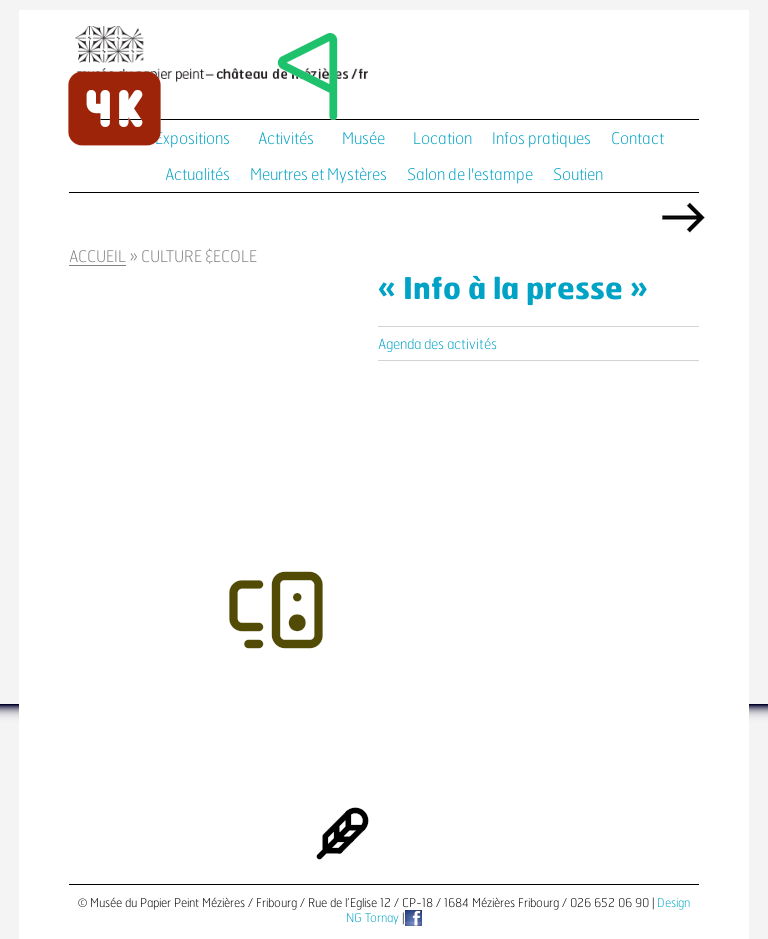 This screenshot has width=768, height=939. I want to click on compose a new message or note, so click(342, 833).